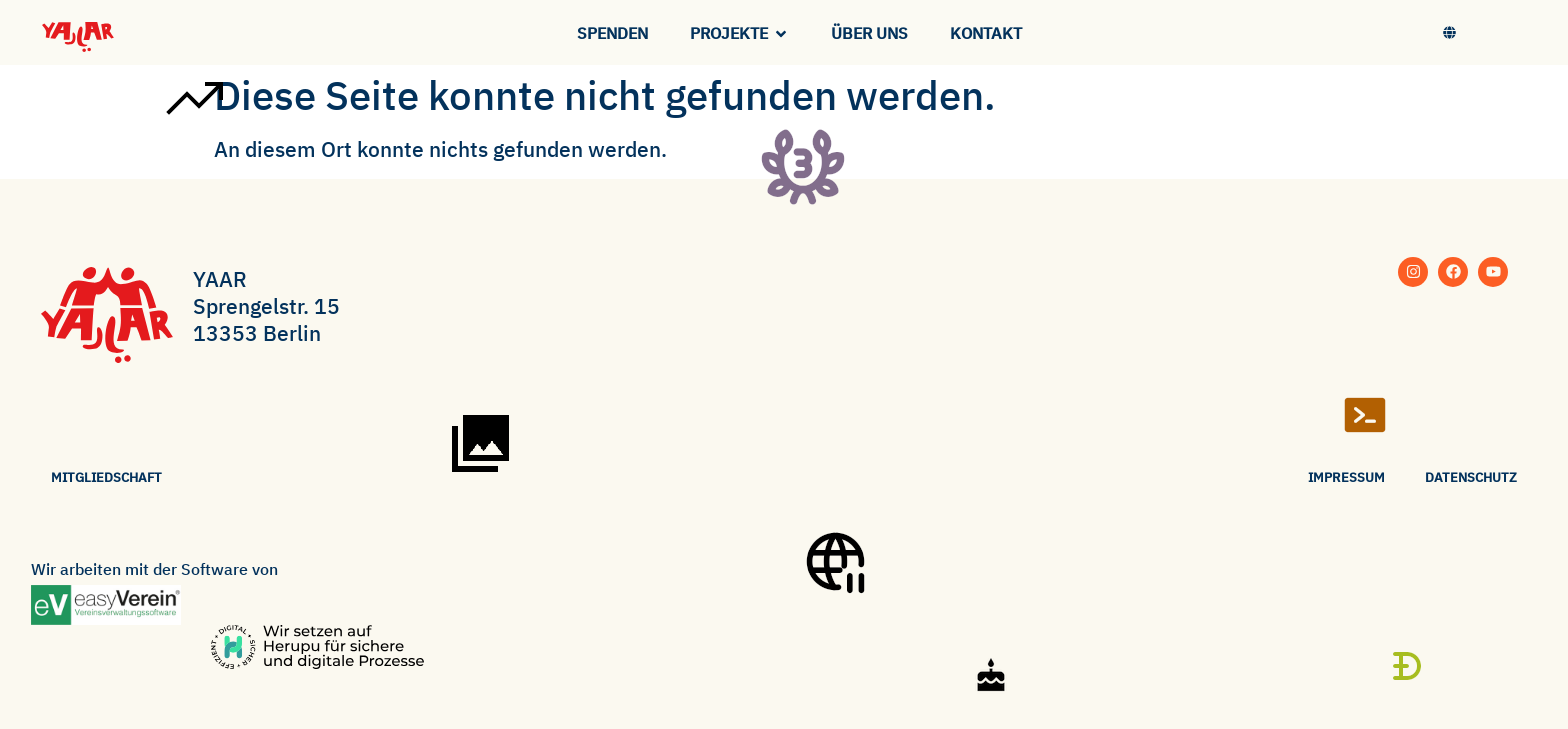 The image size is (1568, 729). I want to click on view trending or popular content, so click(195, 98).